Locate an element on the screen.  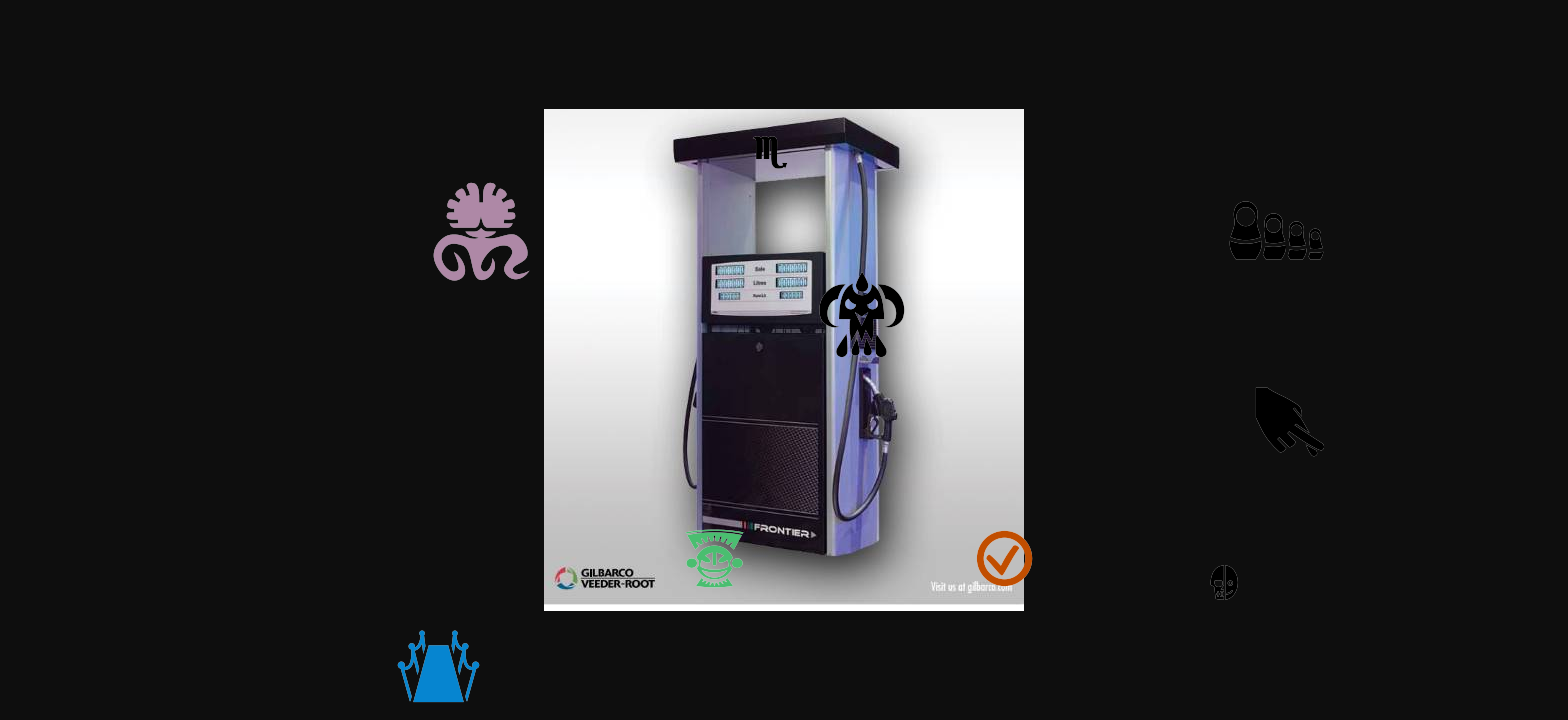
indicates mind control or psychic abilities is located at coordinates (481, 232).